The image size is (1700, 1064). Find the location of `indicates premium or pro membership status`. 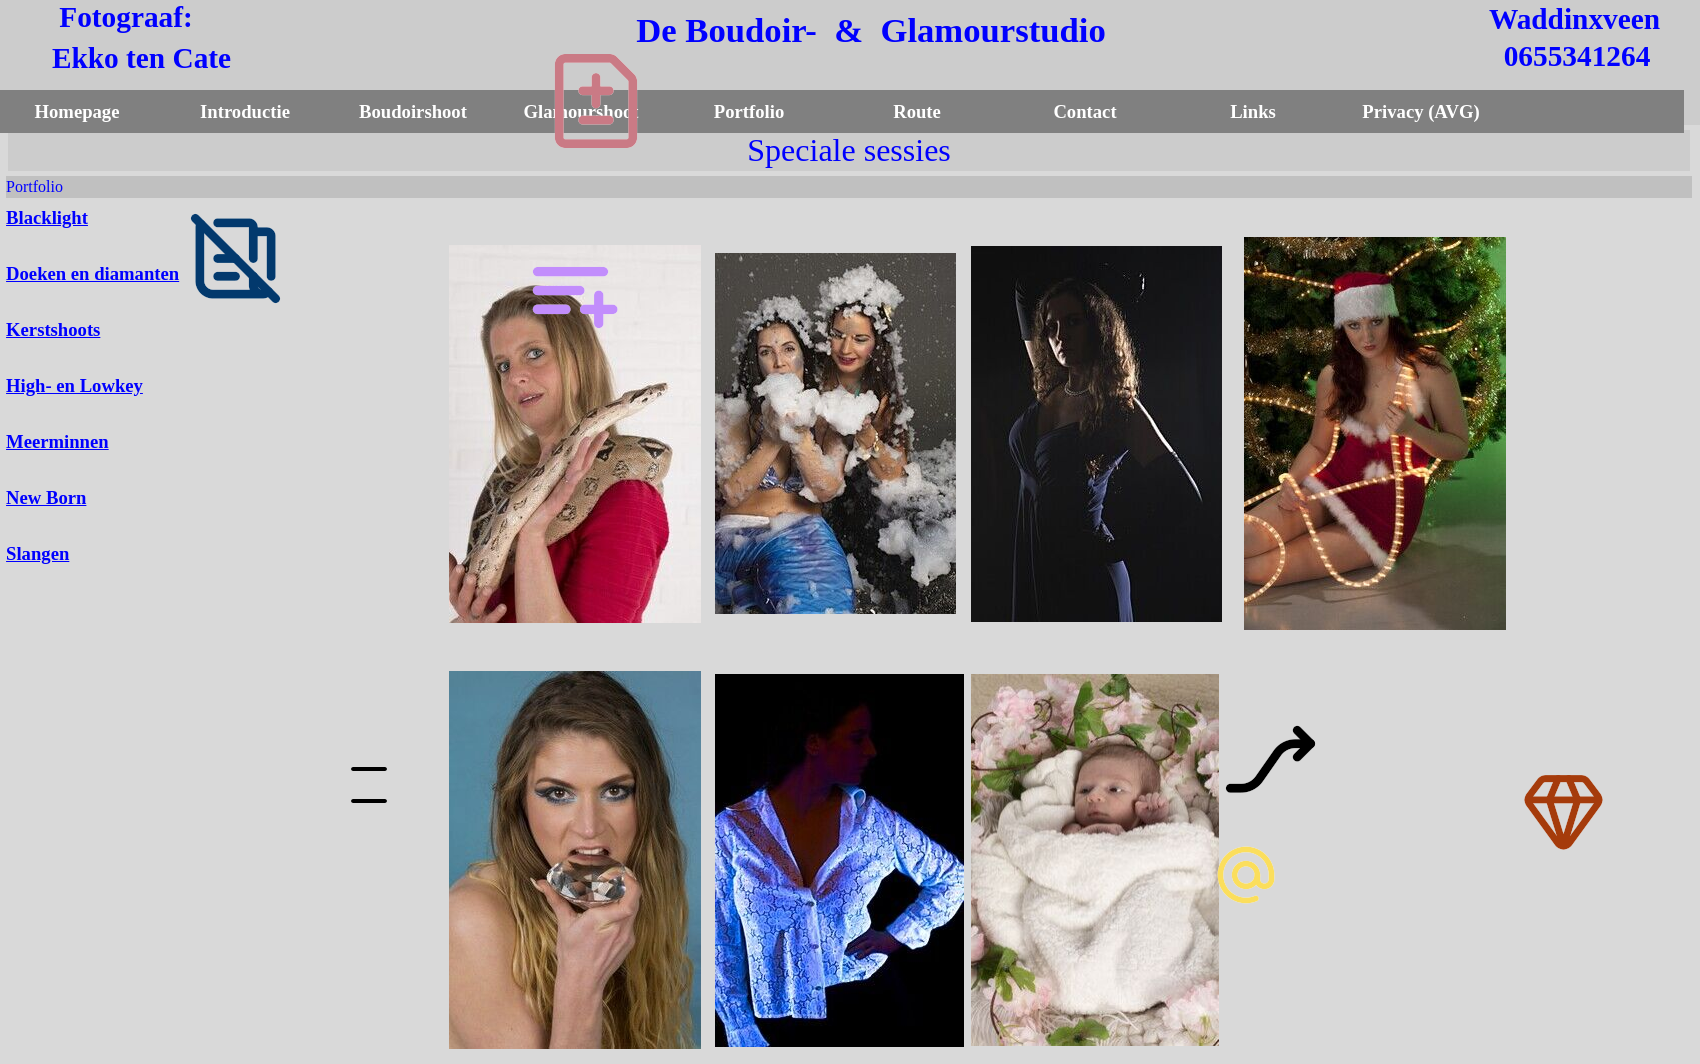

indicates premium or pro membership status is located at coordinates (1563, 810).